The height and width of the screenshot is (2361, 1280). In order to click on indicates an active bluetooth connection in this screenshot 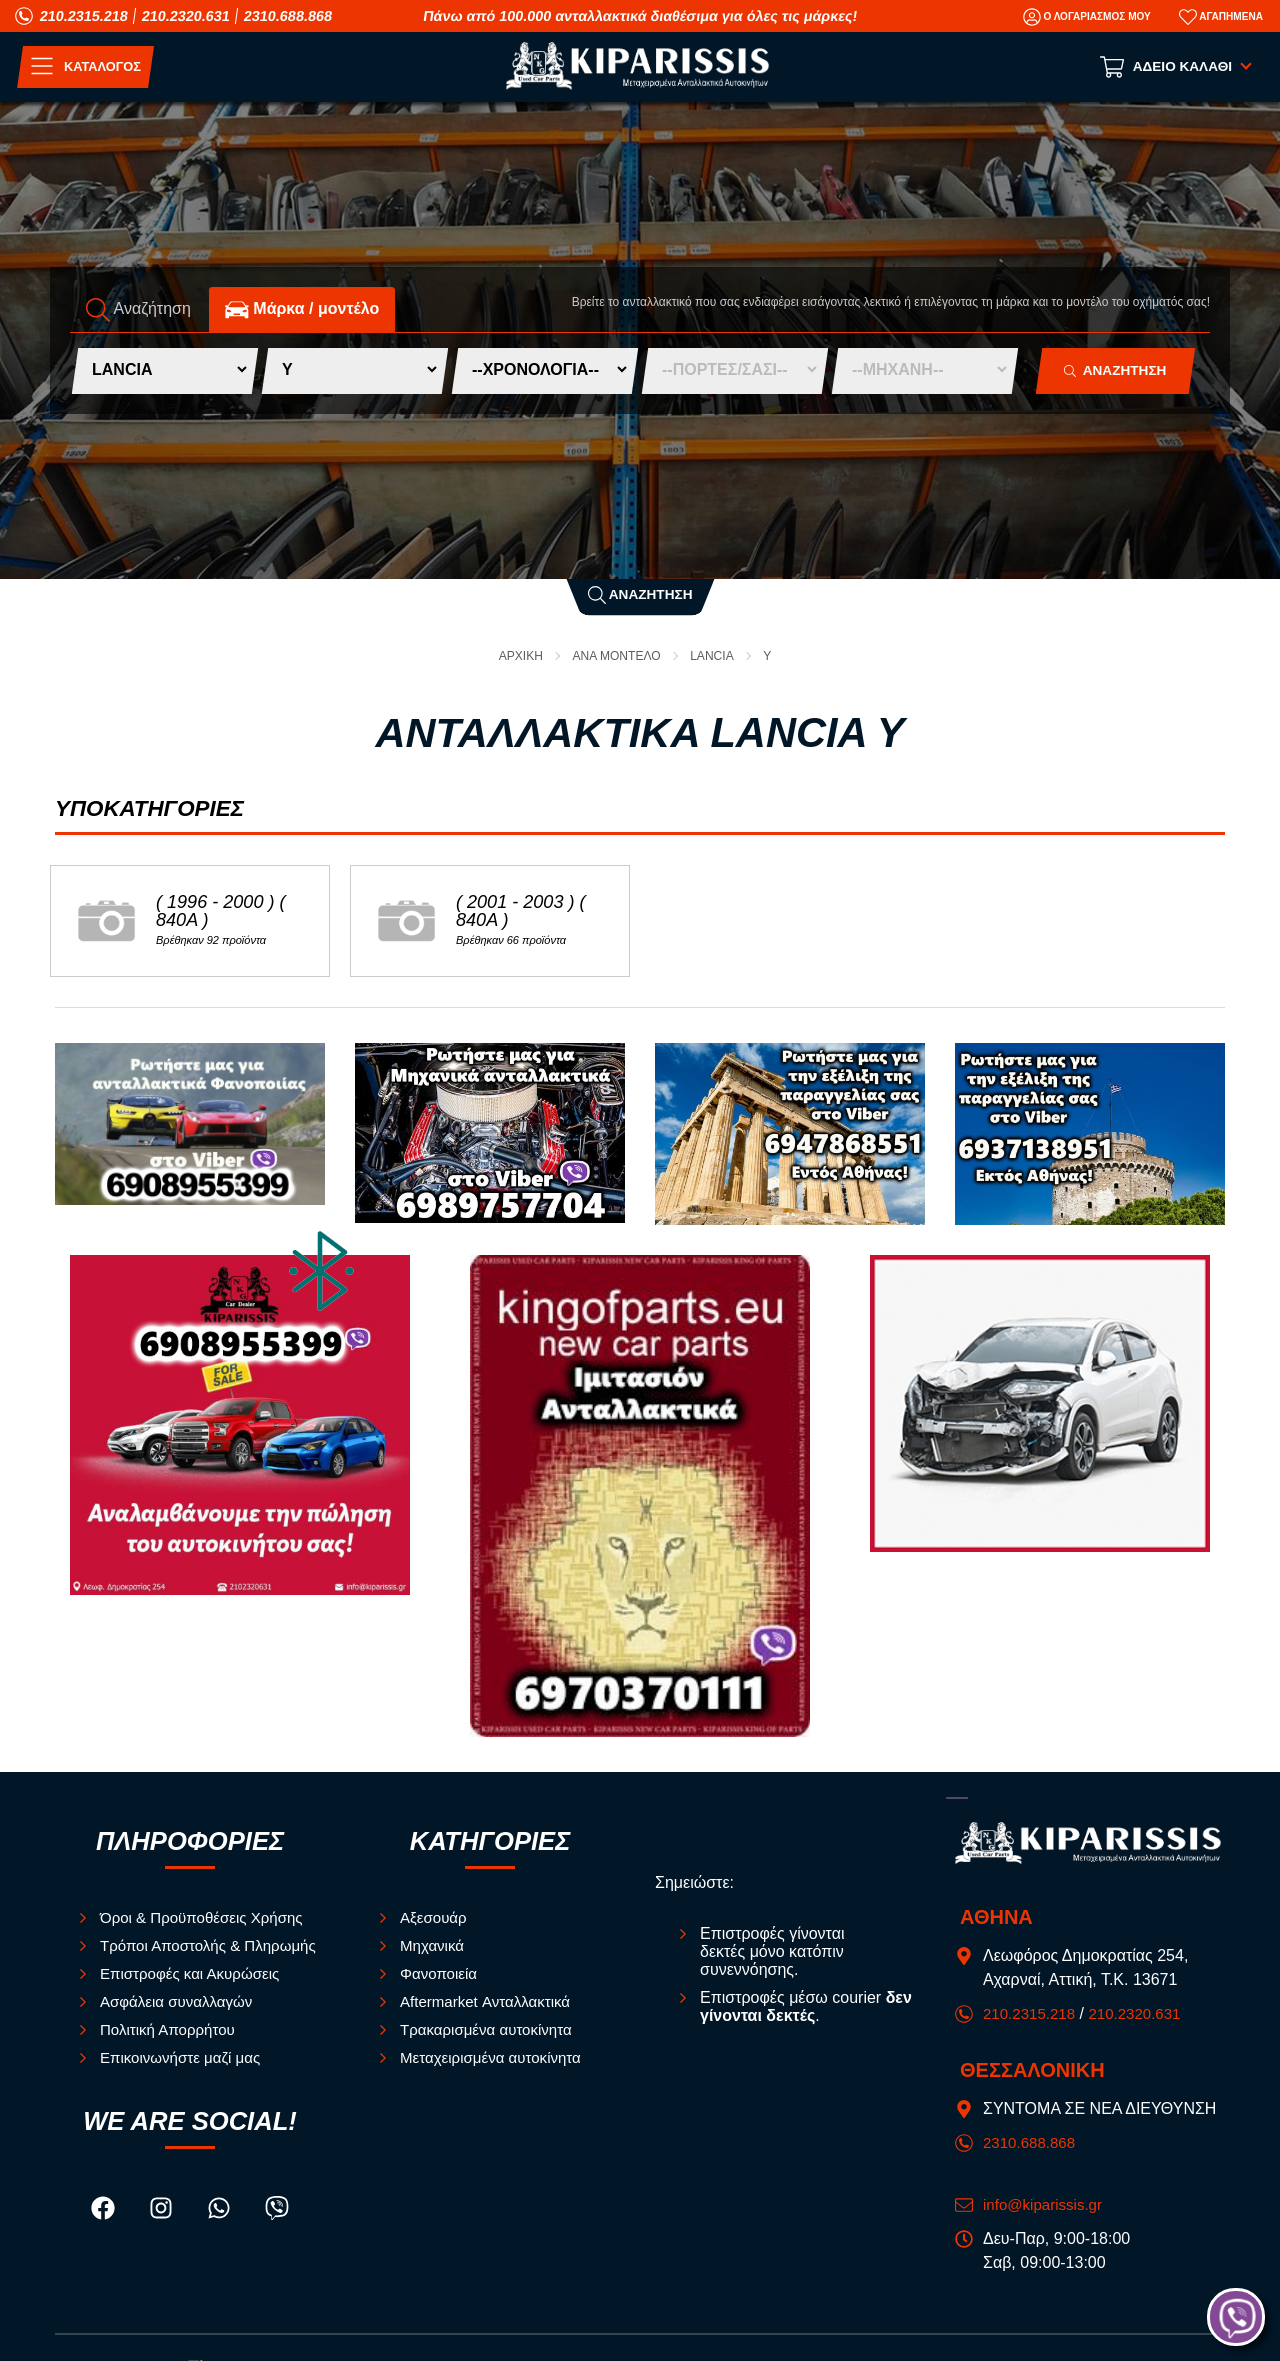, I will do `click(320, 1271)`.